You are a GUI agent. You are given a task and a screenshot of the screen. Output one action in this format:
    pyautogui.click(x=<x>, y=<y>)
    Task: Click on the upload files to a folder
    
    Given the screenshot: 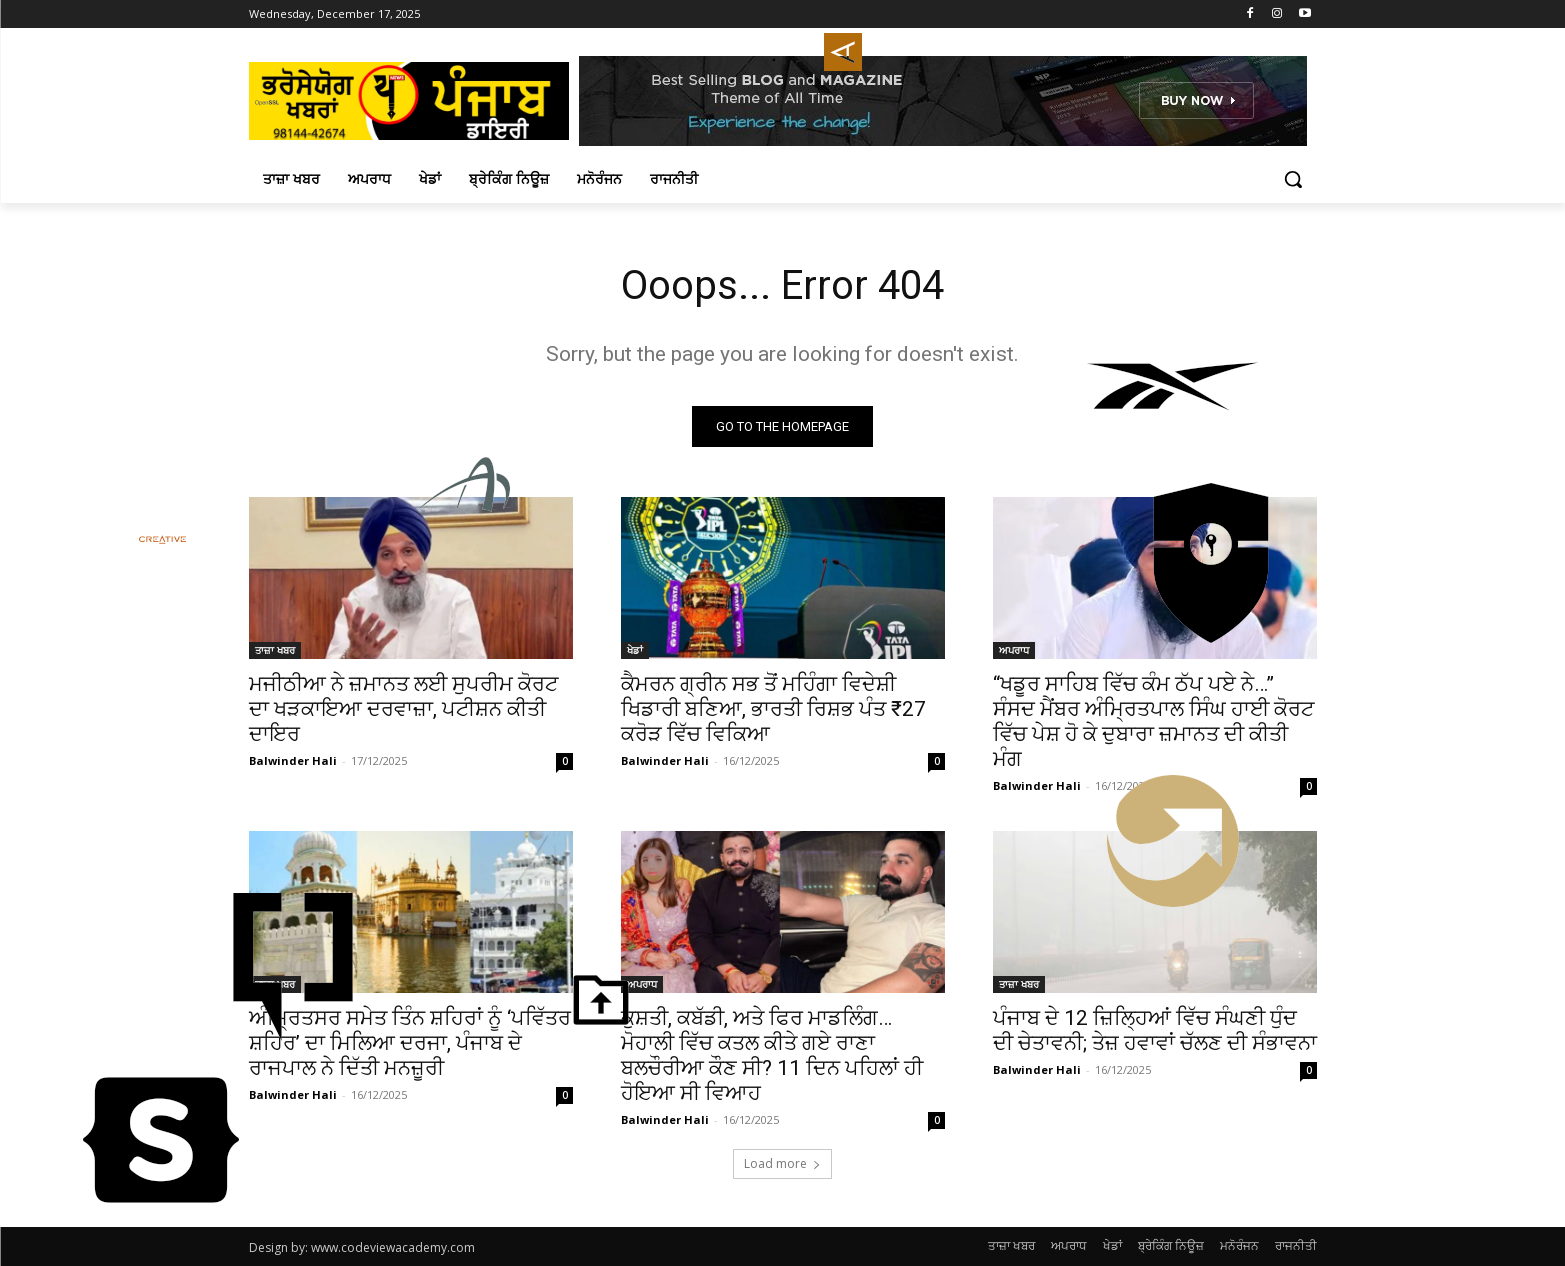 What is the action you would take?
    pyautogui.click(x=601, y=1000)
    